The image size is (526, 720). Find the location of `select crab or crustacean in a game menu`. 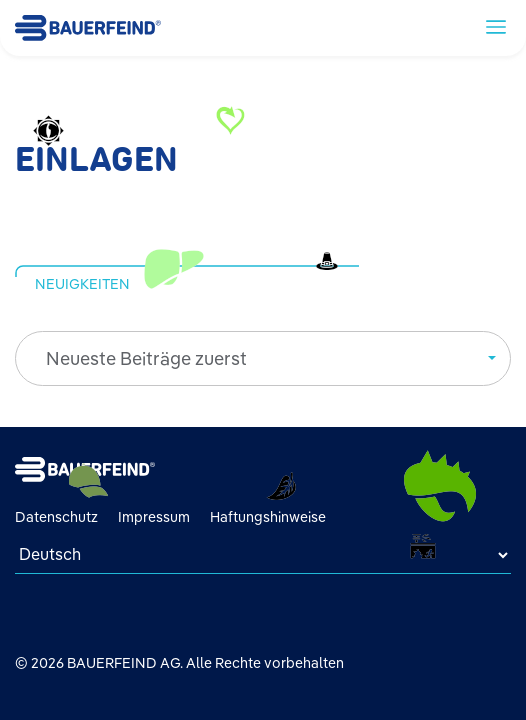

select crab or crustacean in a game menu is located at coordinates (440, 486).